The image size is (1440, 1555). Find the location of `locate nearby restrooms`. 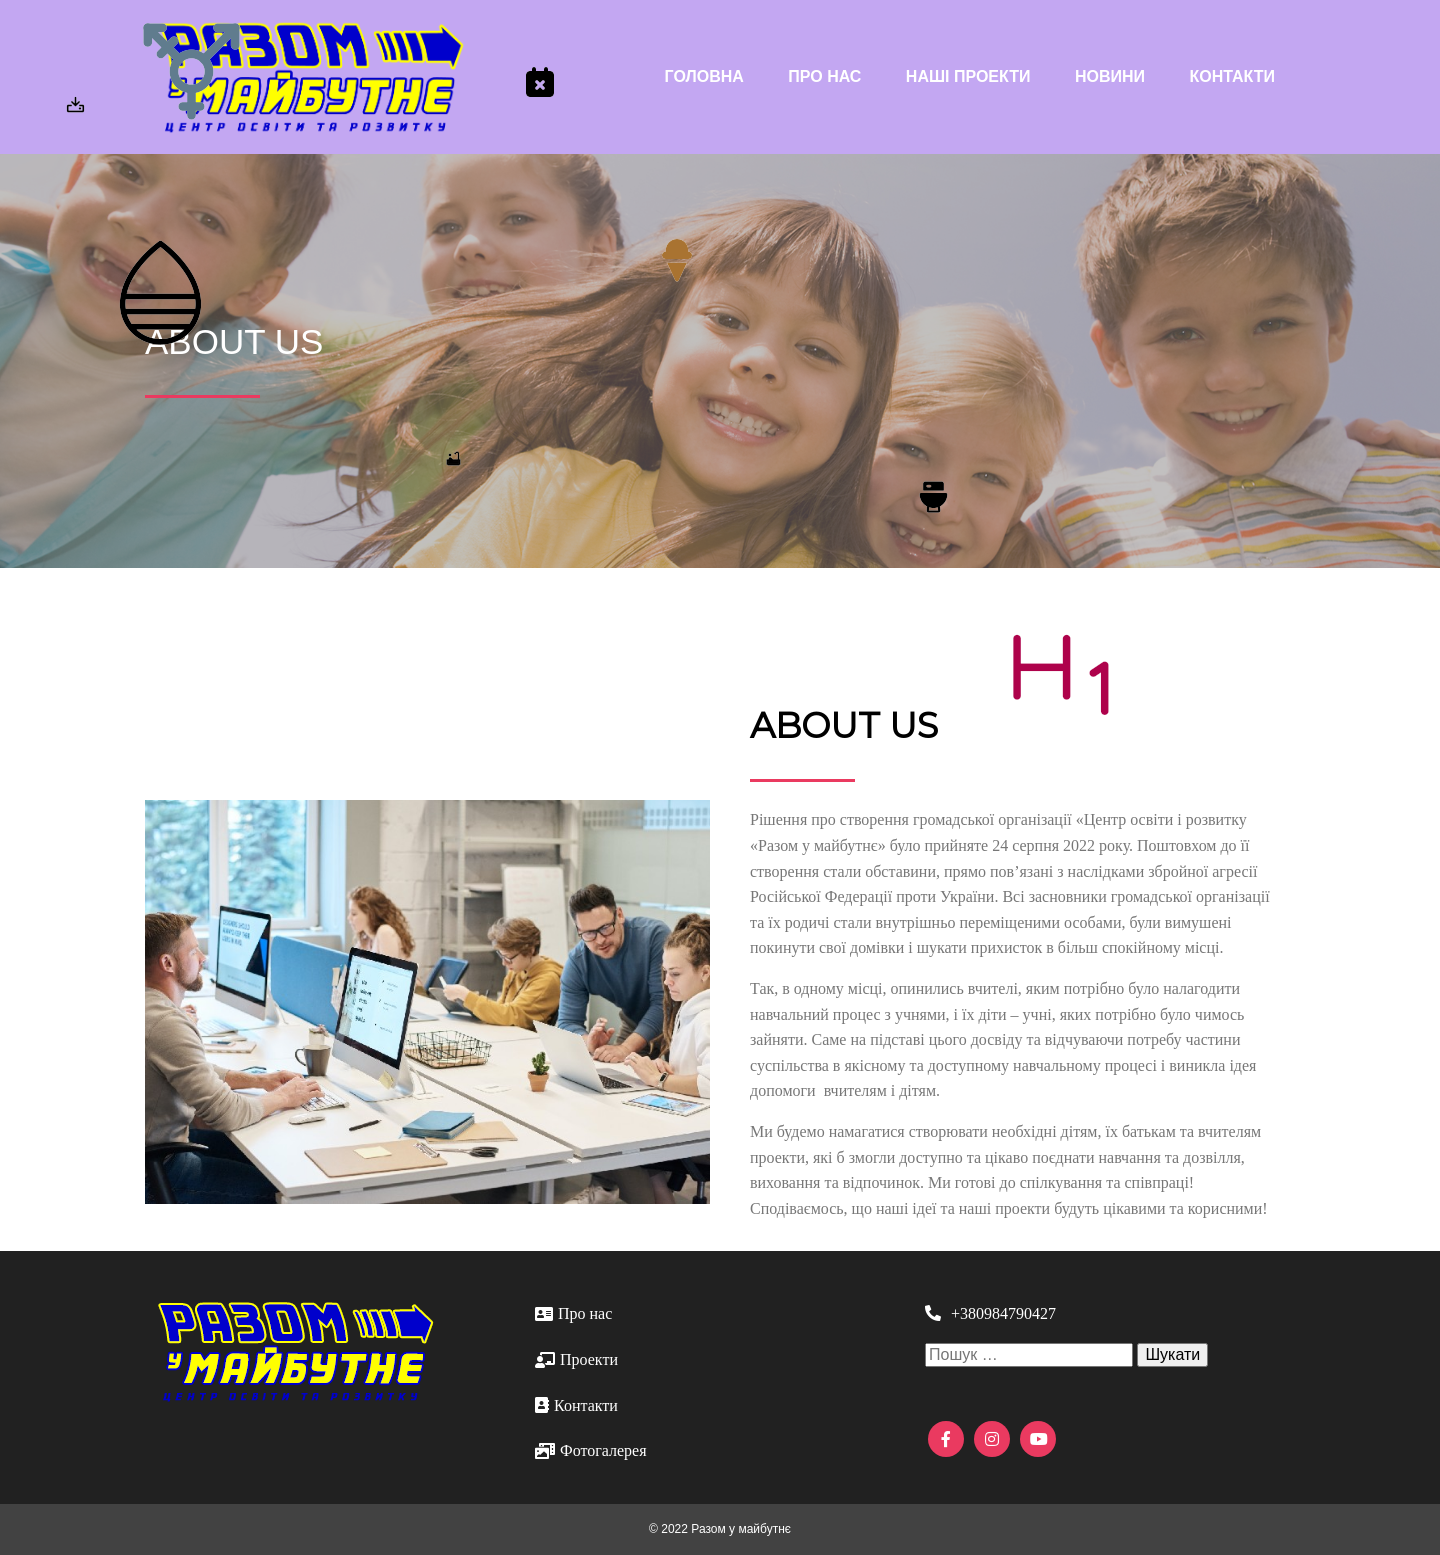

locate nearby restrooms is located at coordinates (933, 496).